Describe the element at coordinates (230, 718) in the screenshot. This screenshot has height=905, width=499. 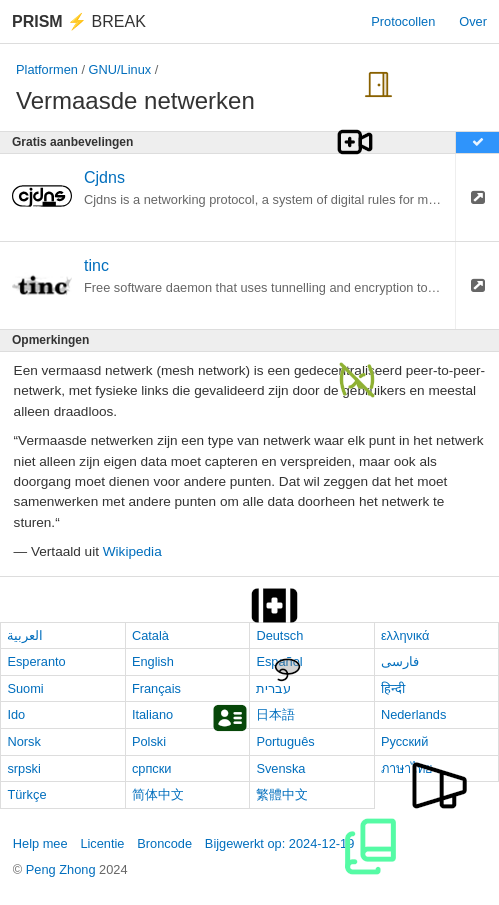
I see `view your profile or ID card` at that location.